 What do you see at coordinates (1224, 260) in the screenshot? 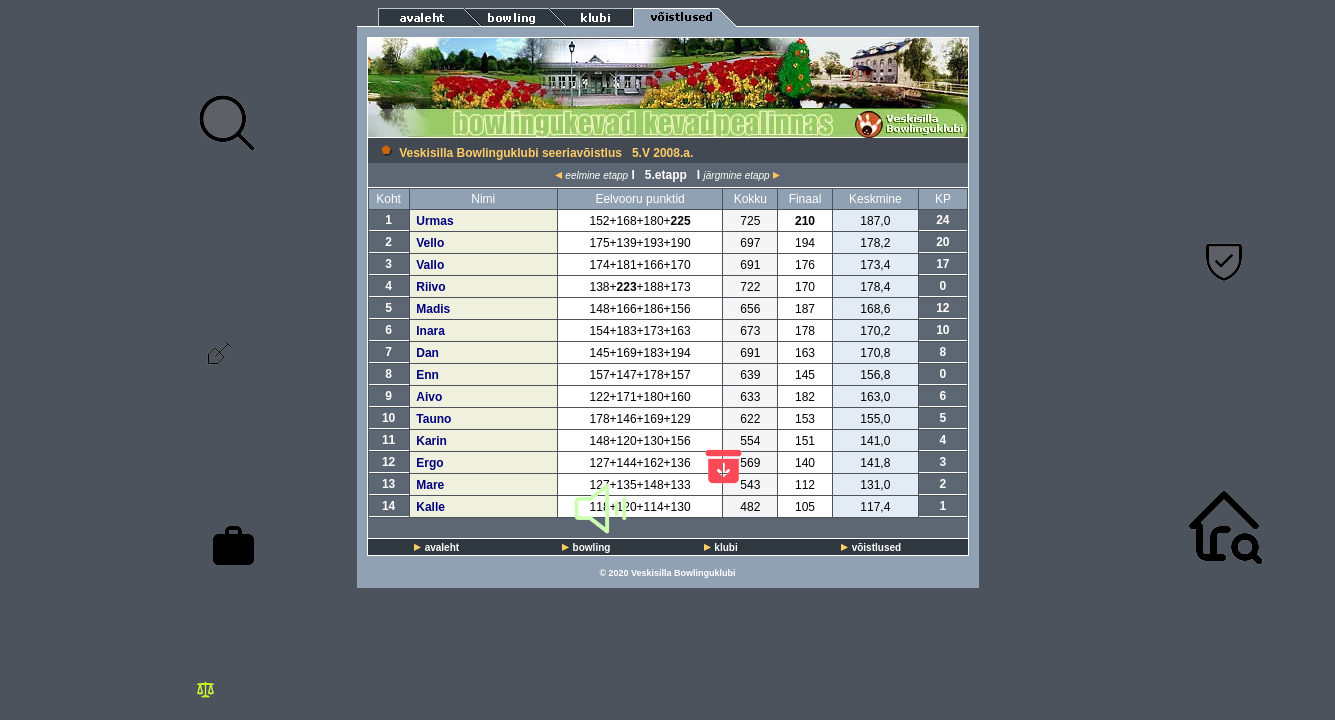
I see `indicates verified or secure status` at bounding box center [1224, 260].